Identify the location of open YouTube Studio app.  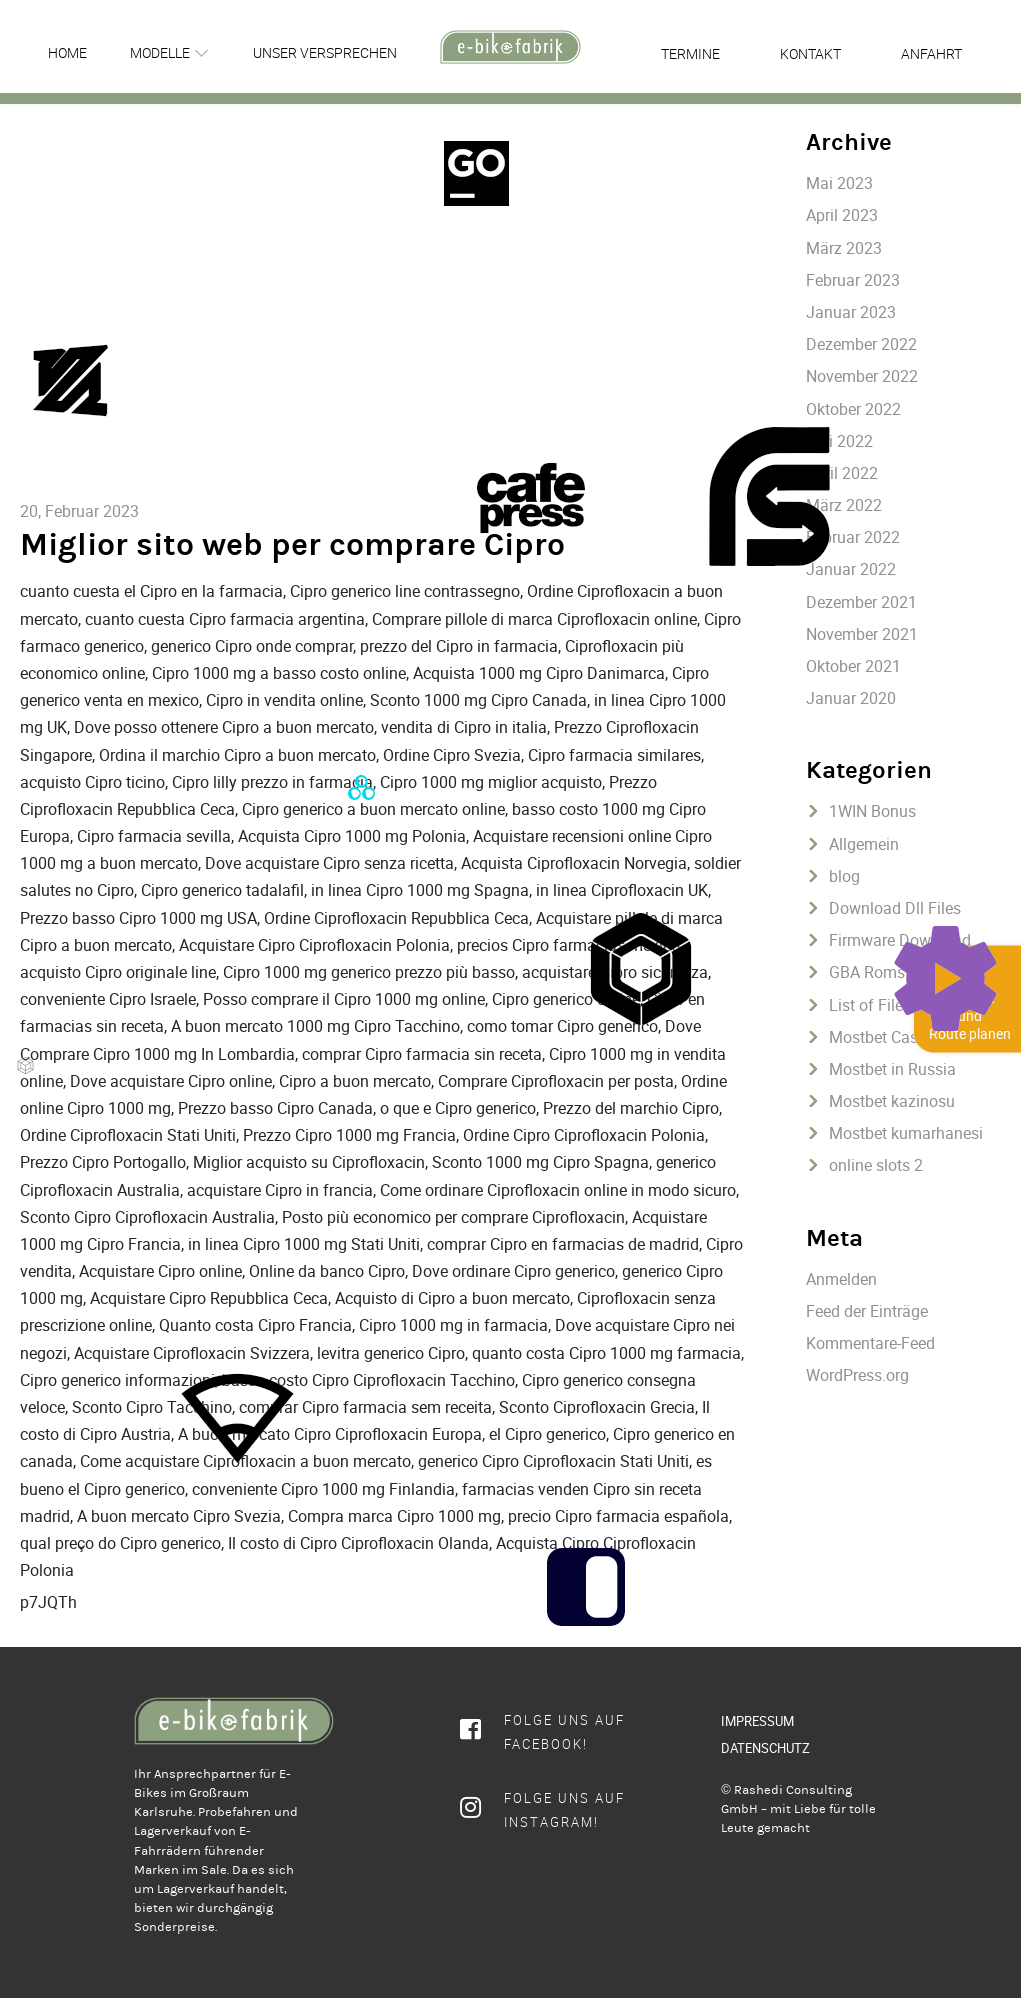
(945, 978).